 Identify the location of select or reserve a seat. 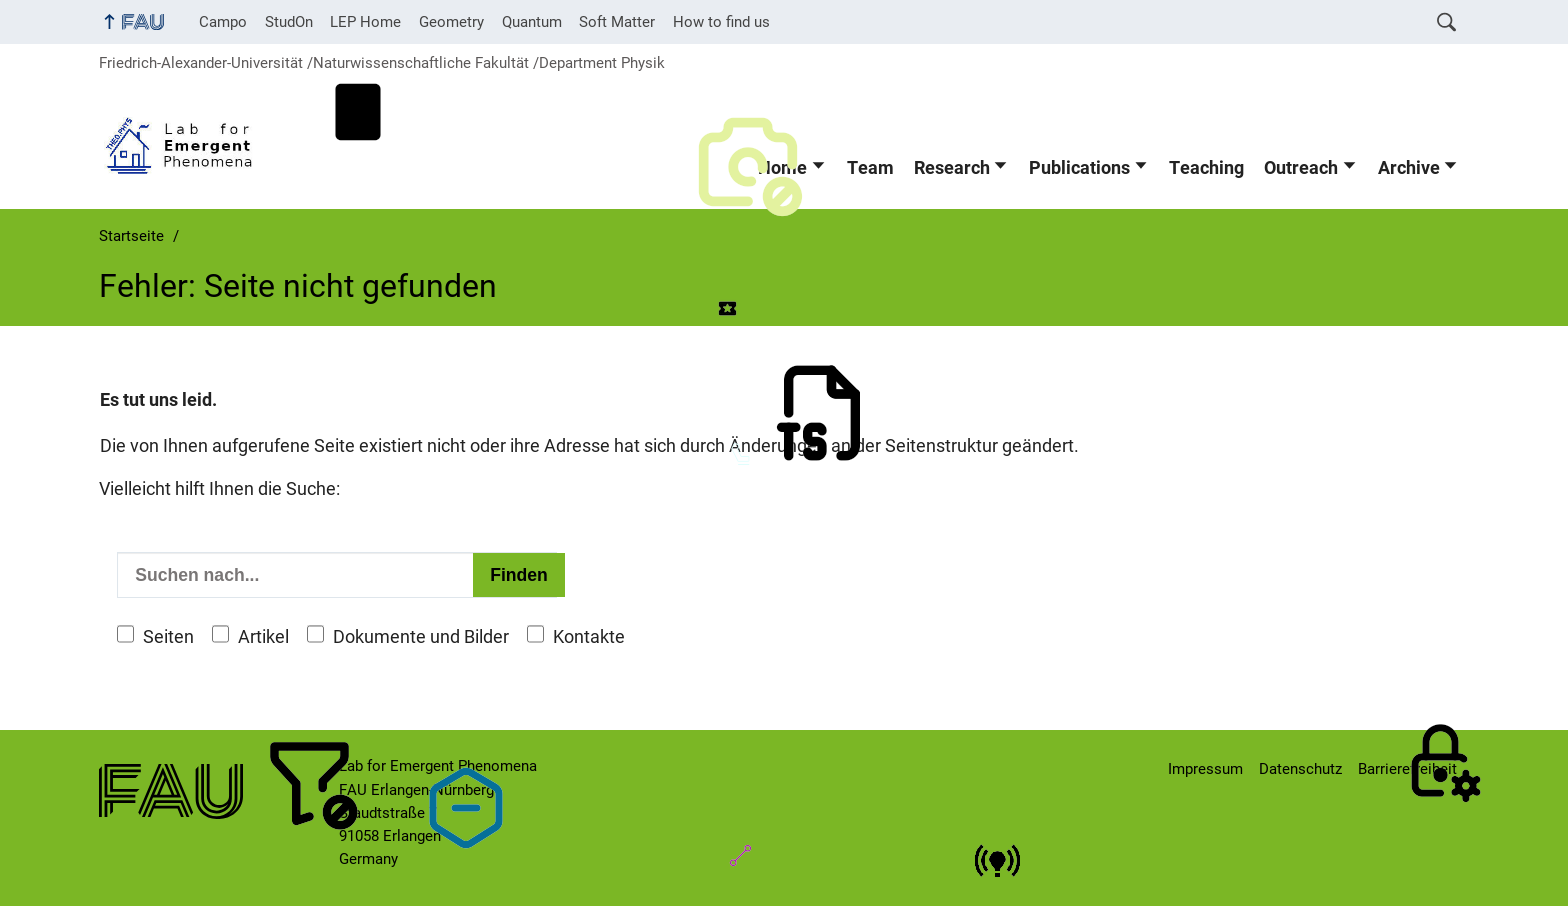
(740, 454).